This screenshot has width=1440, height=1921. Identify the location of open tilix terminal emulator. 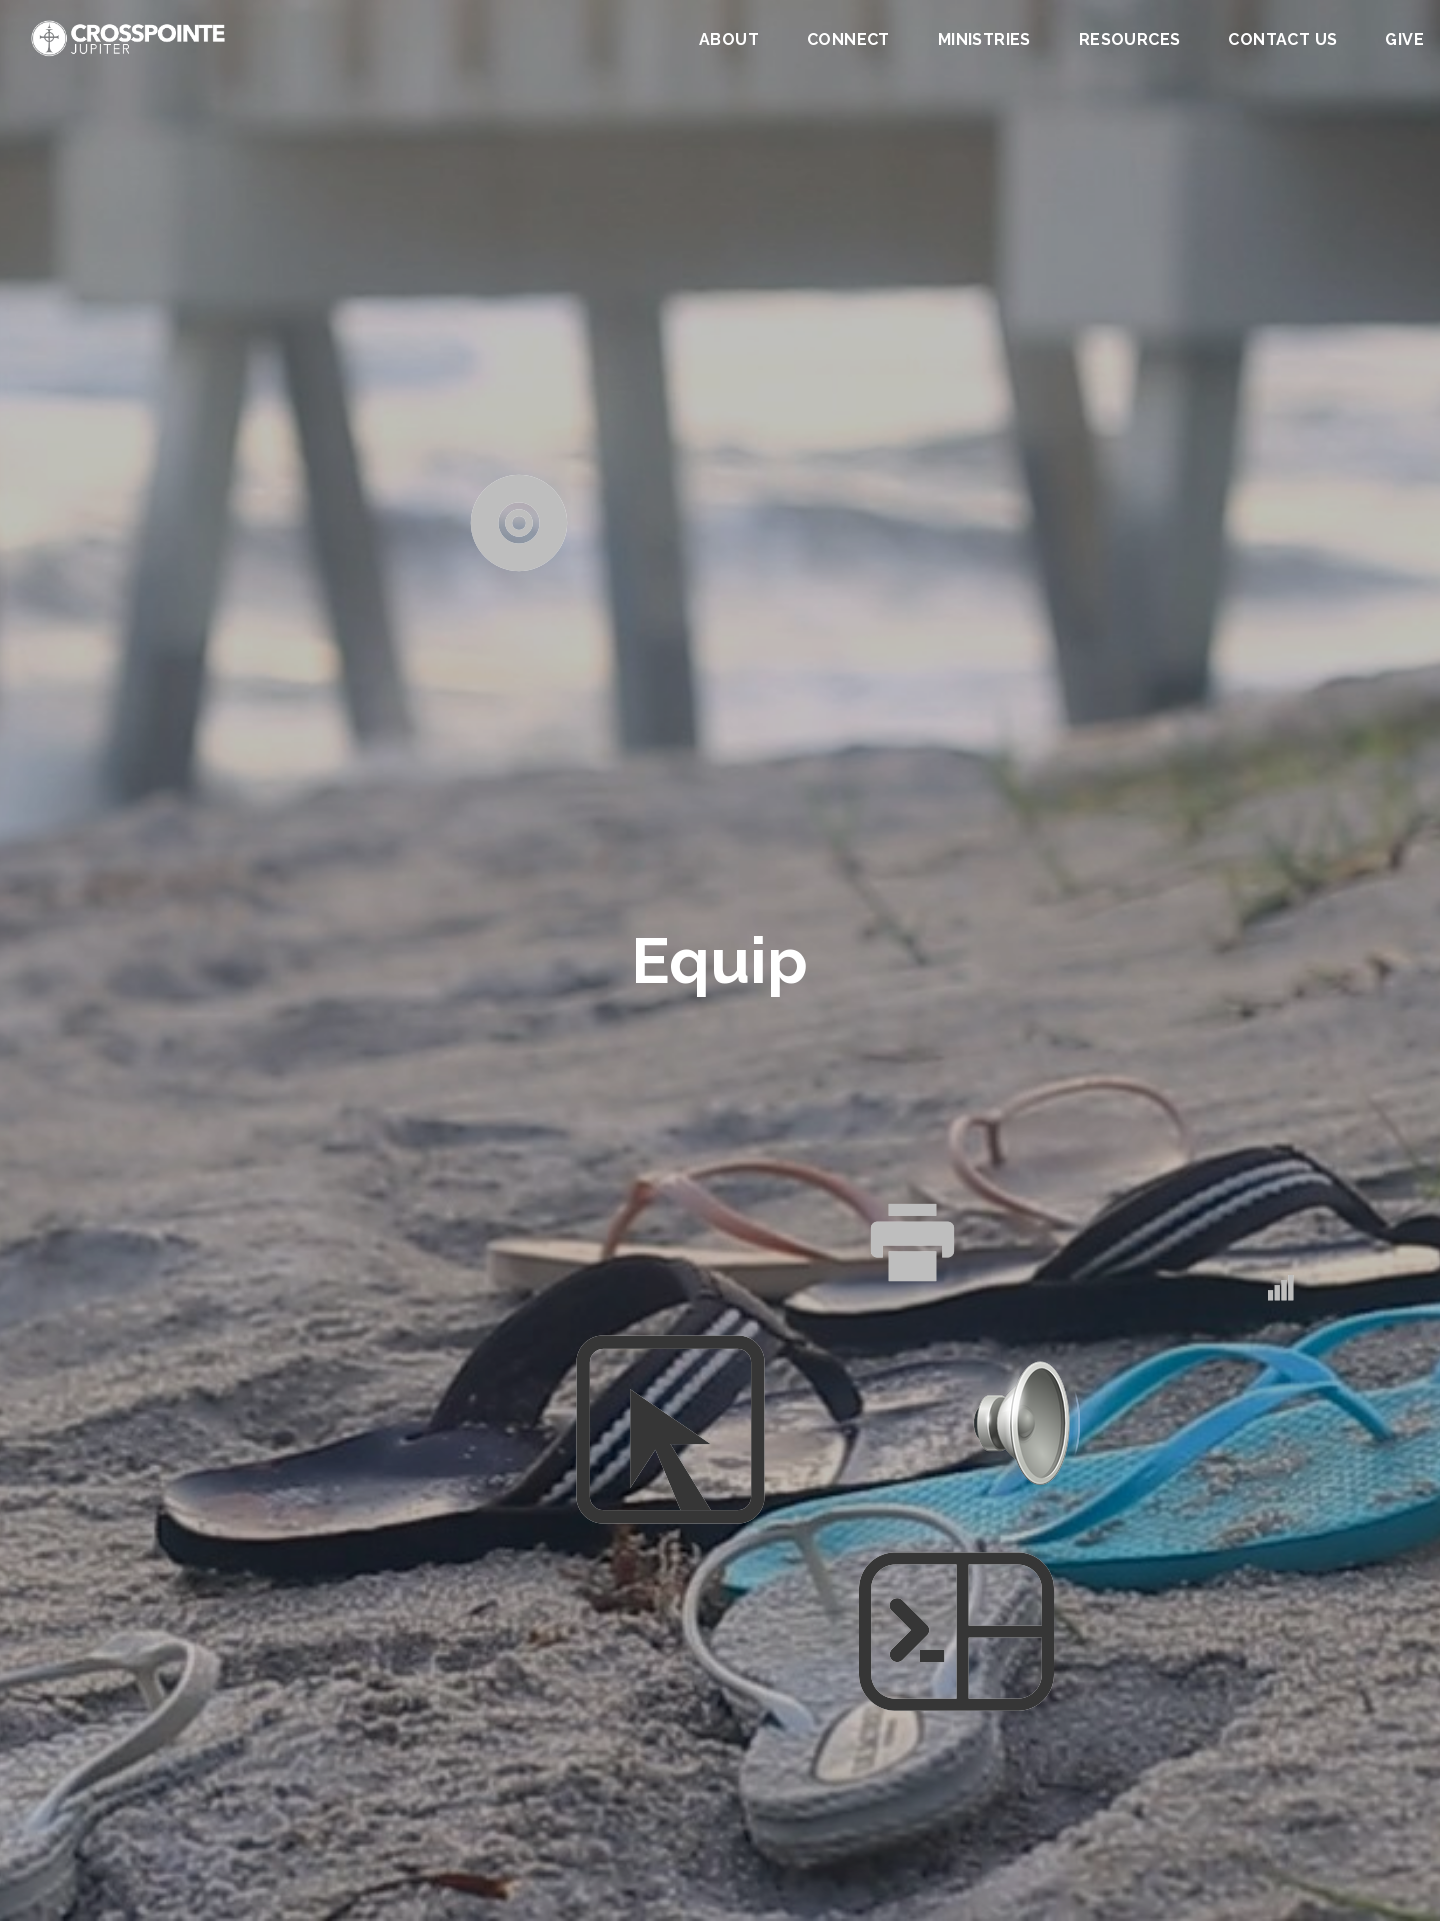
(956, 1625).